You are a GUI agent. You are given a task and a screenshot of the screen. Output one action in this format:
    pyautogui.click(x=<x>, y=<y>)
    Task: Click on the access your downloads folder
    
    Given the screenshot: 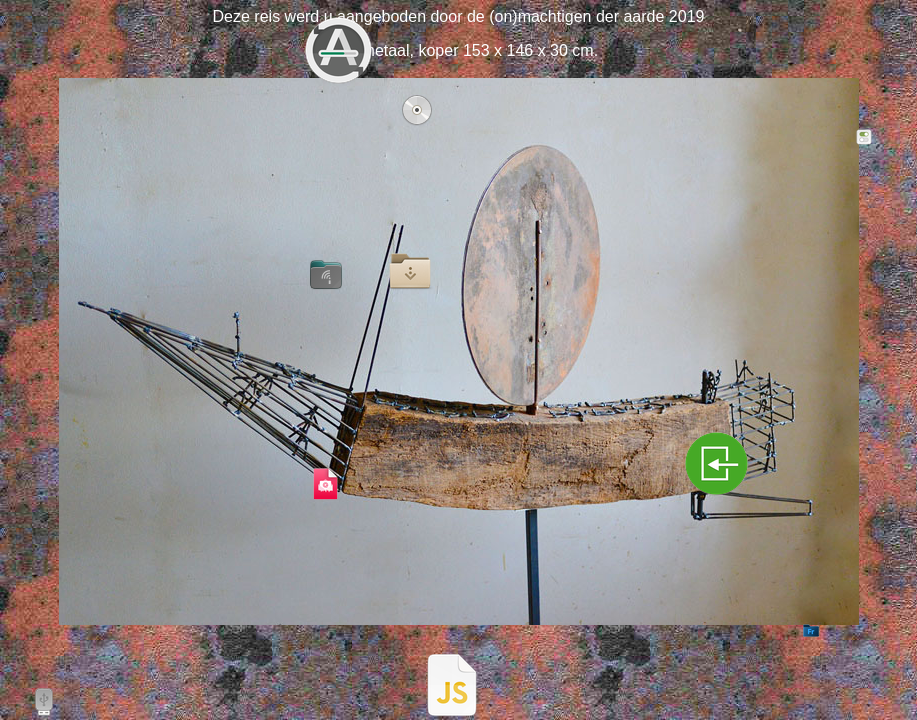 What is the action you would take?
    pyautogui.click(x=410, y=273)
    